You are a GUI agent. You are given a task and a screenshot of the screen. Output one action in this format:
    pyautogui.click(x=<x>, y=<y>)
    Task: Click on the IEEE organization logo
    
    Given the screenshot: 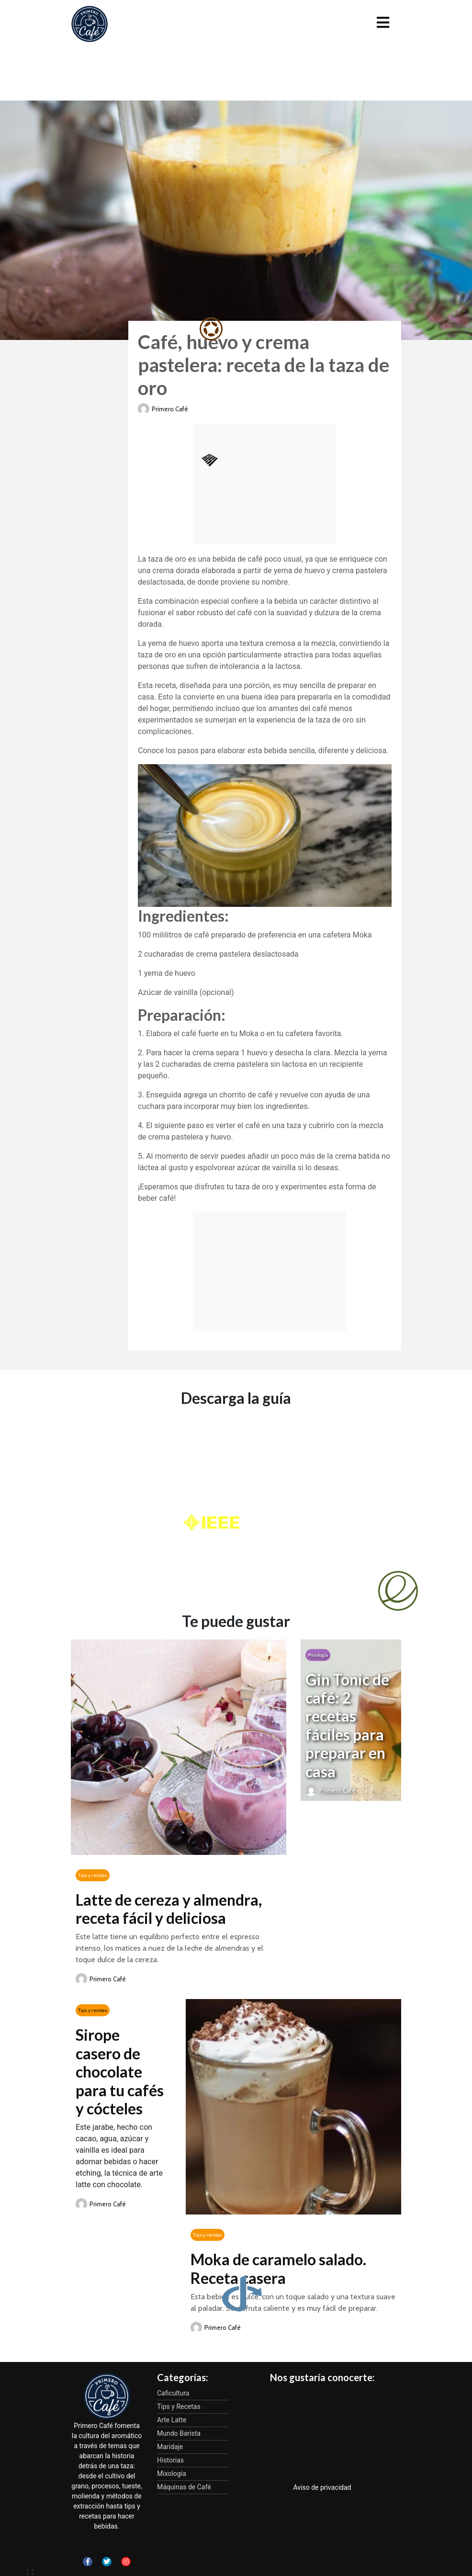 What is the action you would take?
    pyautogui.click(x=211, y=1522)
    